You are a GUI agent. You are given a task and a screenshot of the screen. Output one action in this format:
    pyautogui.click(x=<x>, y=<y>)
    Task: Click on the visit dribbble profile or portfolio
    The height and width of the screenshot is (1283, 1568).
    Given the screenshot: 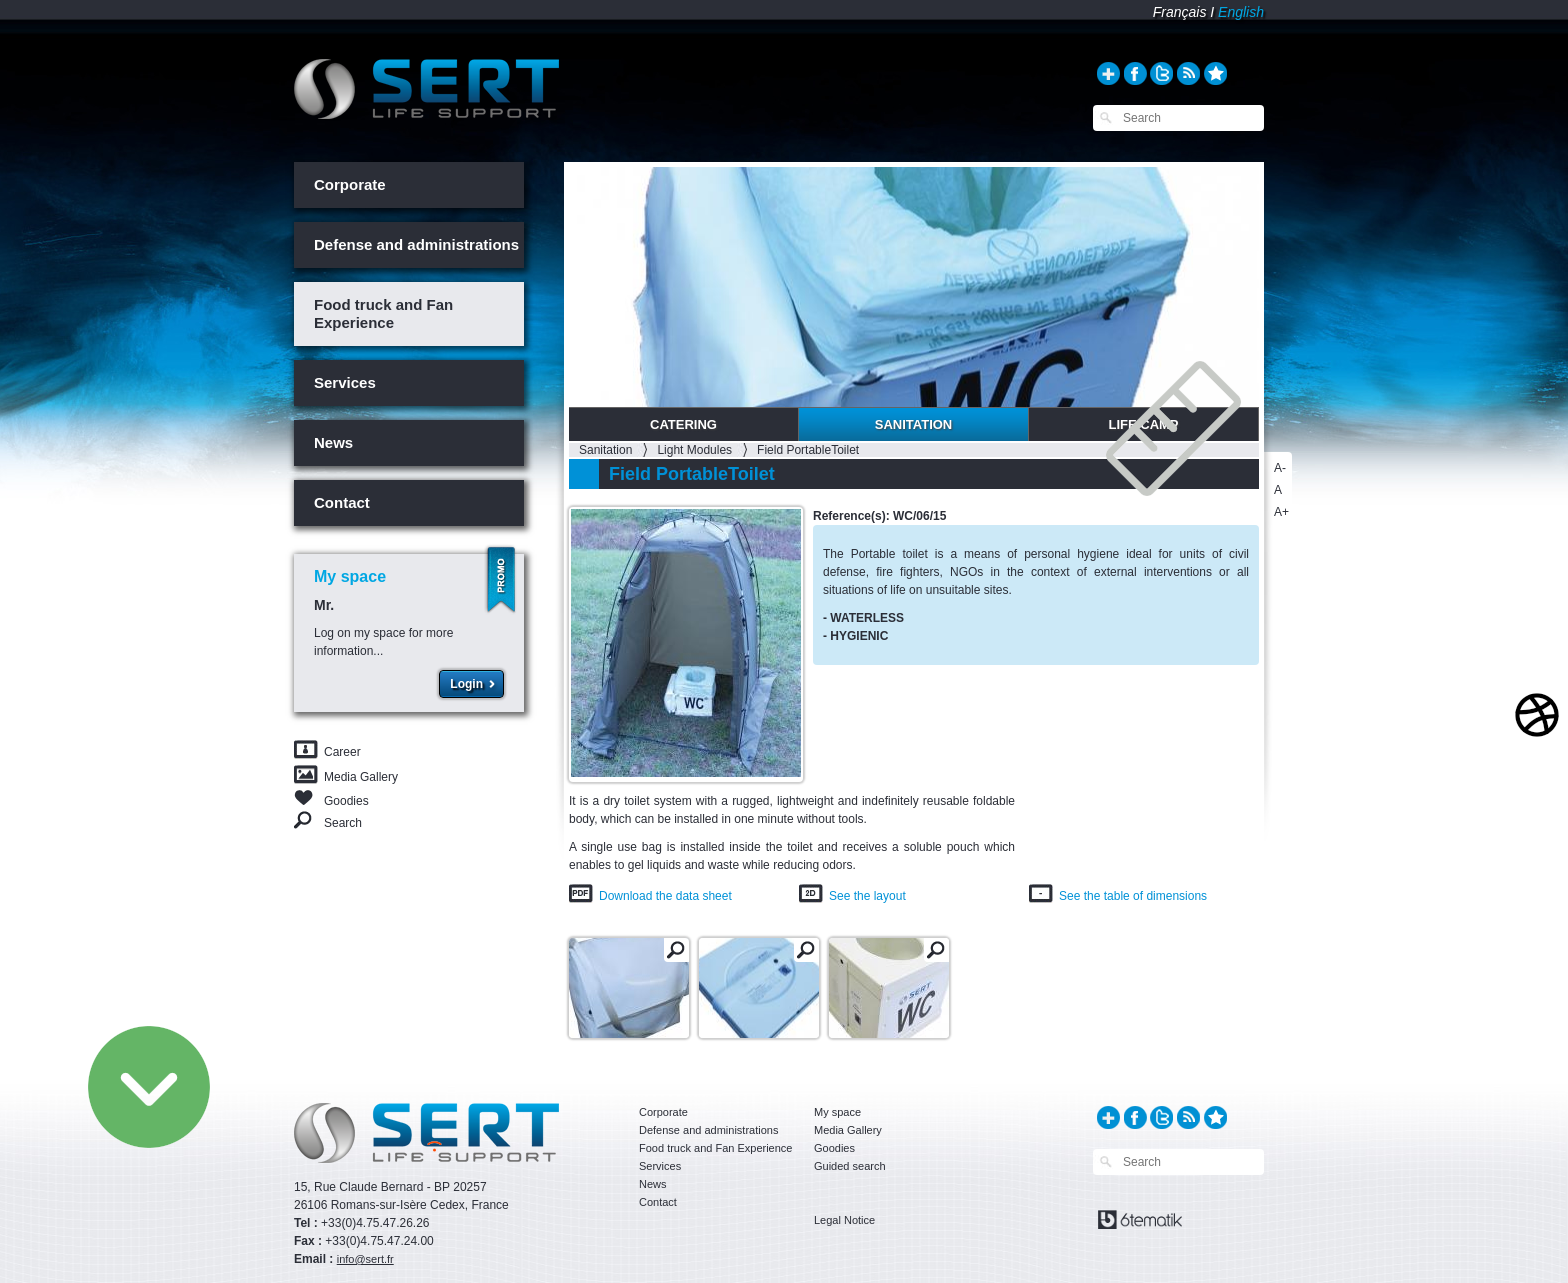 What is the action you would take?
    pyautogui.click(x=1537, y=715)
    